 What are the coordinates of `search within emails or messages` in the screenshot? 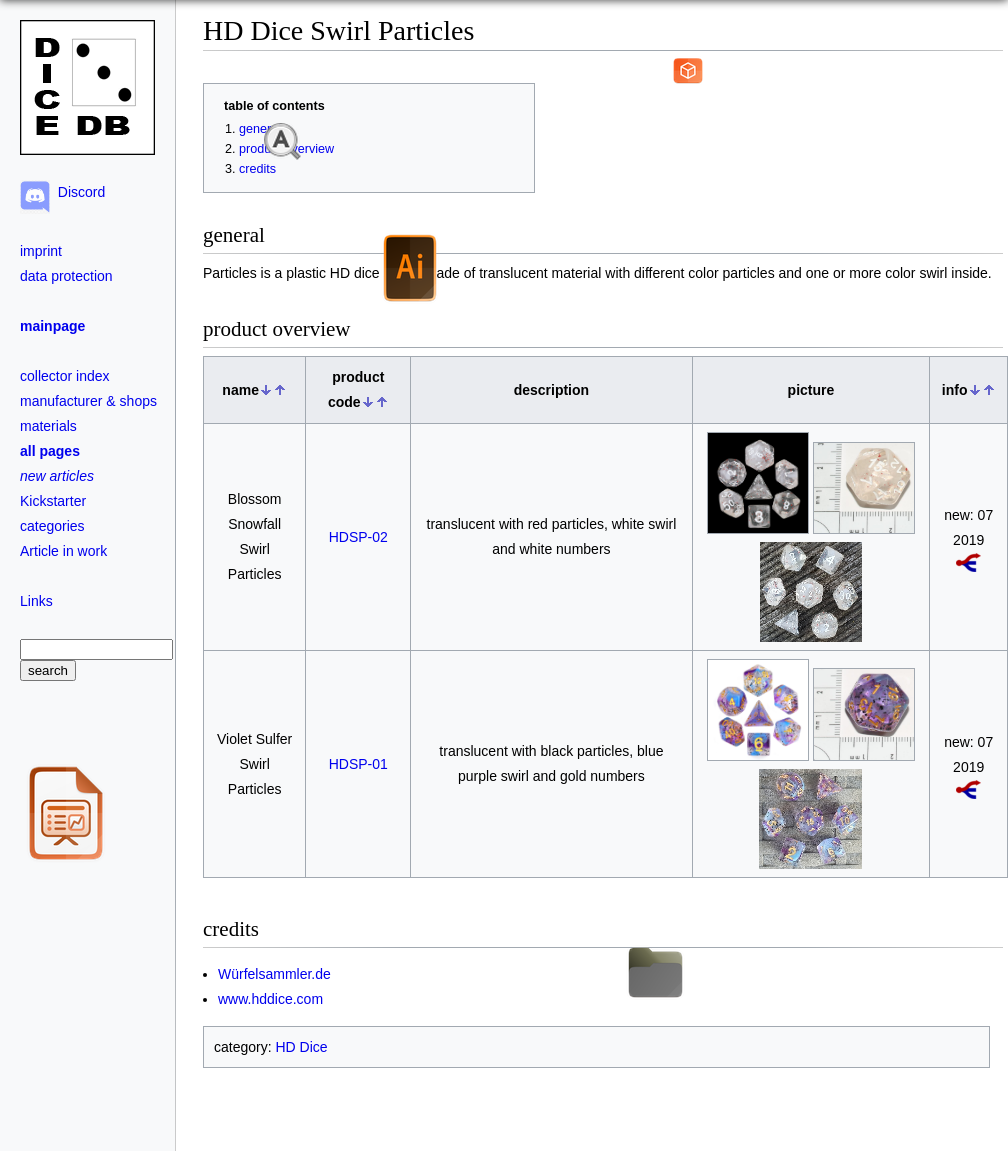 It's located at (282, 141).